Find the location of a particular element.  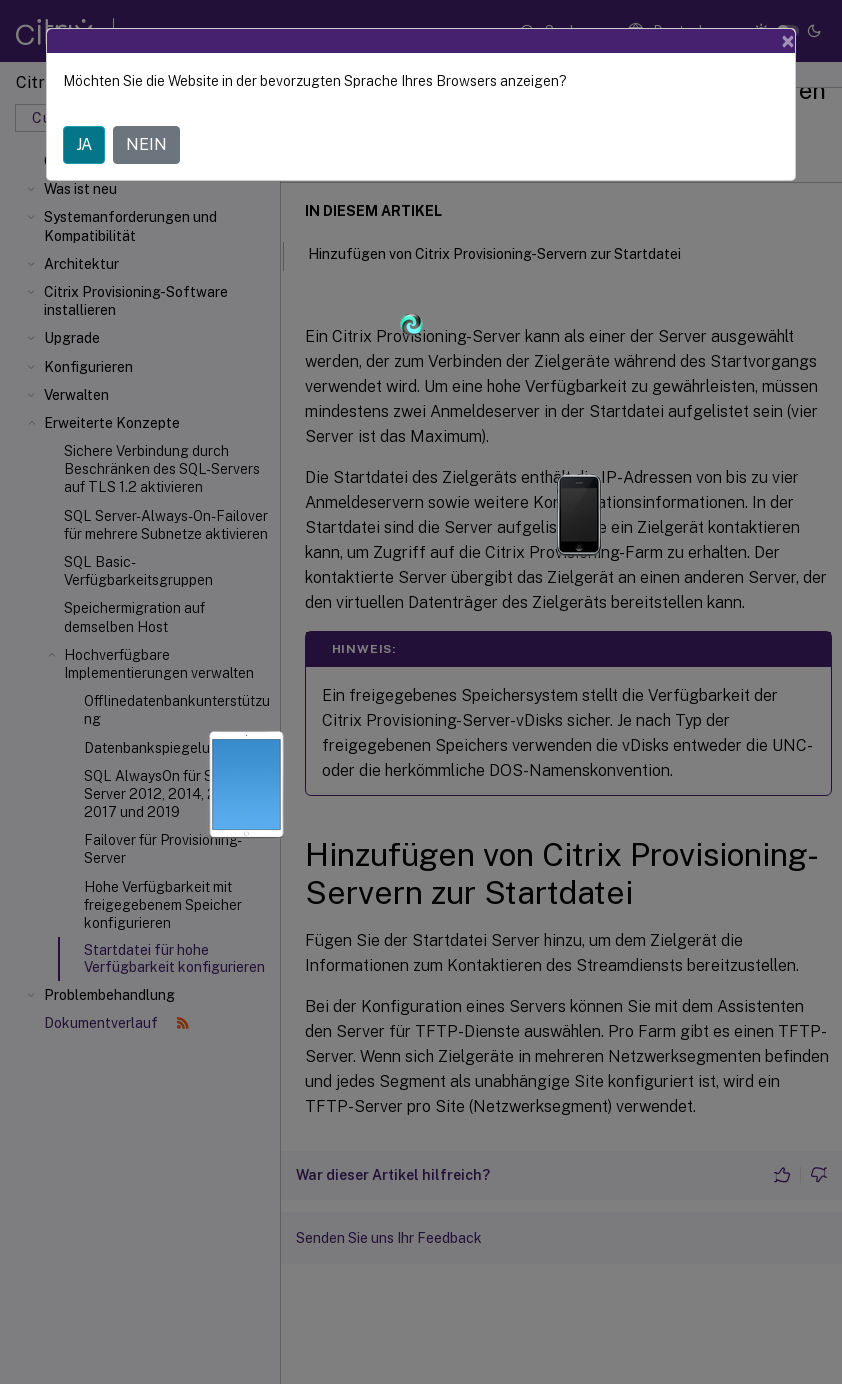

view connected iPad Air device is located at coordinates (246, 785).